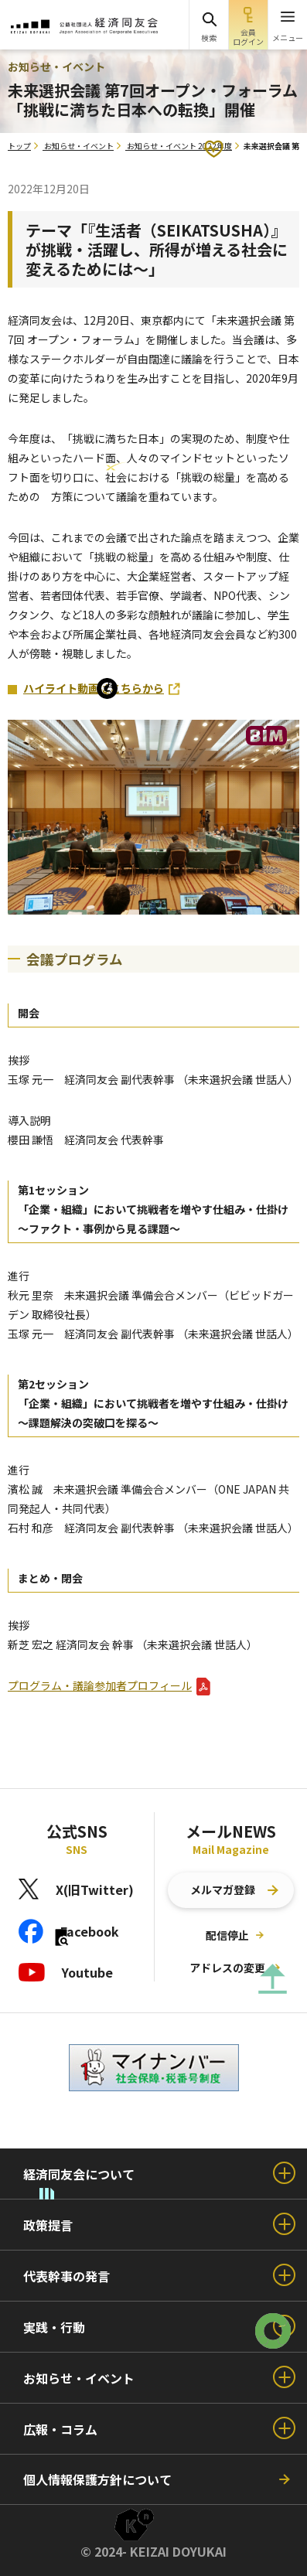 The height and width of the screenshot is (2576, 307). Describe the element at coordinates (273, 2331) in the screenshot. I see `google marketing platform logo` at that location.